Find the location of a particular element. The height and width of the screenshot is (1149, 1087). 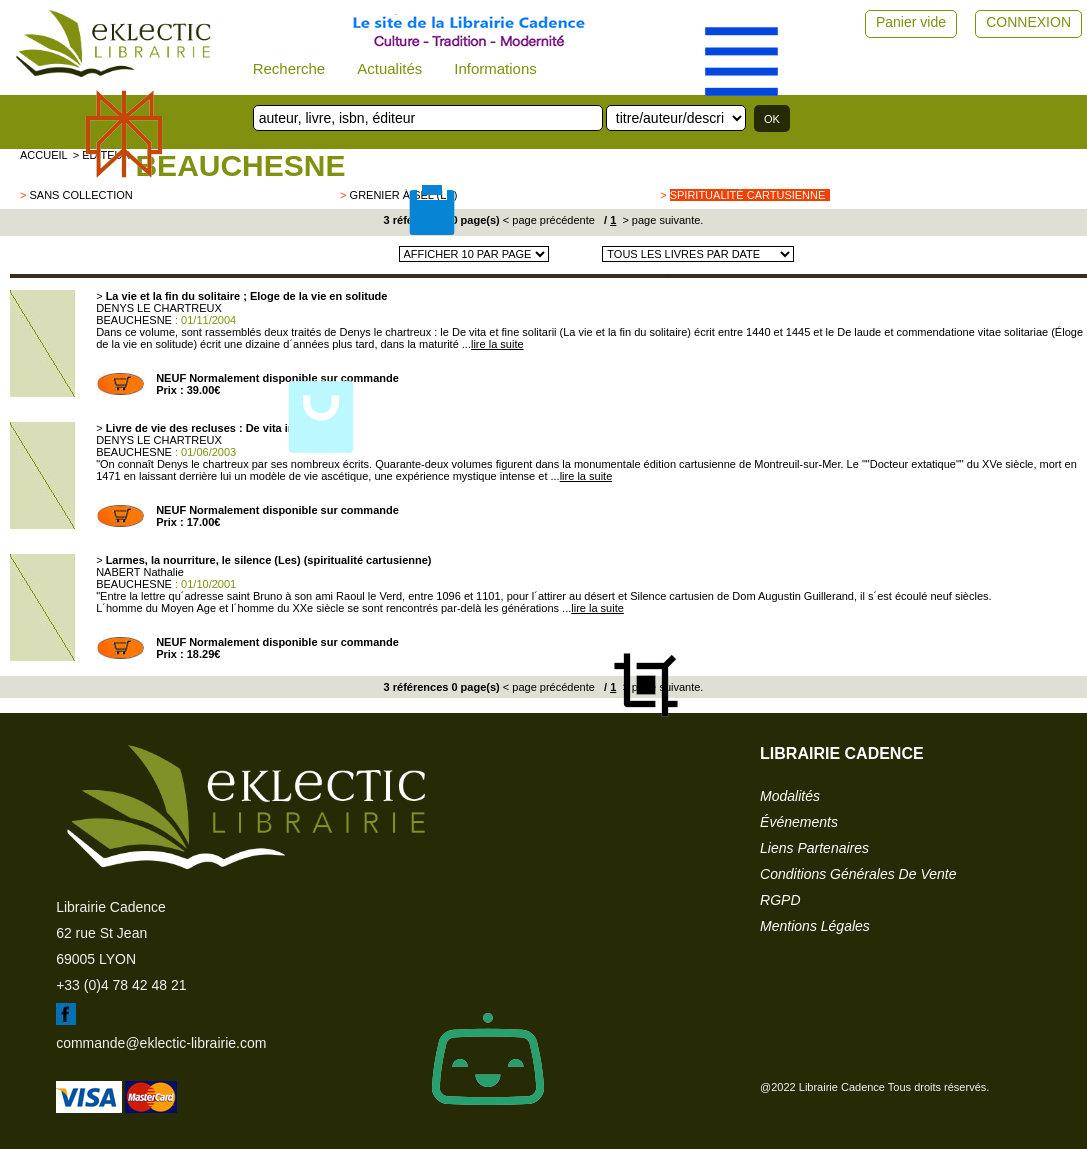

open perplexity ai app is located at coordinates (124, 134).